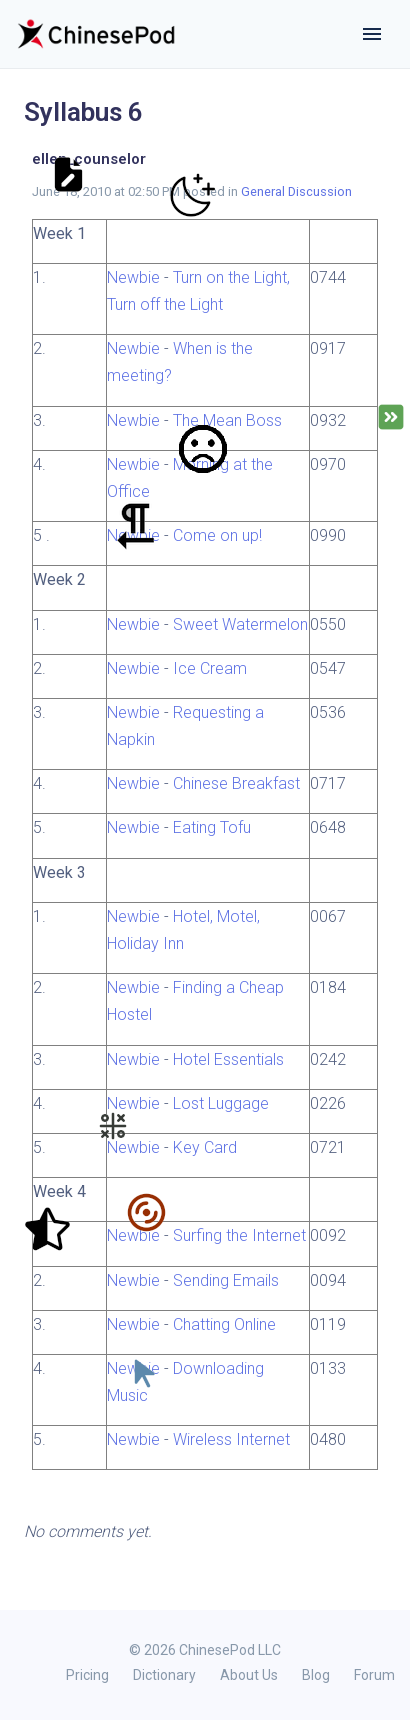 Image resolution: width=410 pixels, height=1720 pixels. Describe the element at coordinates (47, 1229) in the screenshot. I see `indicates a partial or half rating` at that location.